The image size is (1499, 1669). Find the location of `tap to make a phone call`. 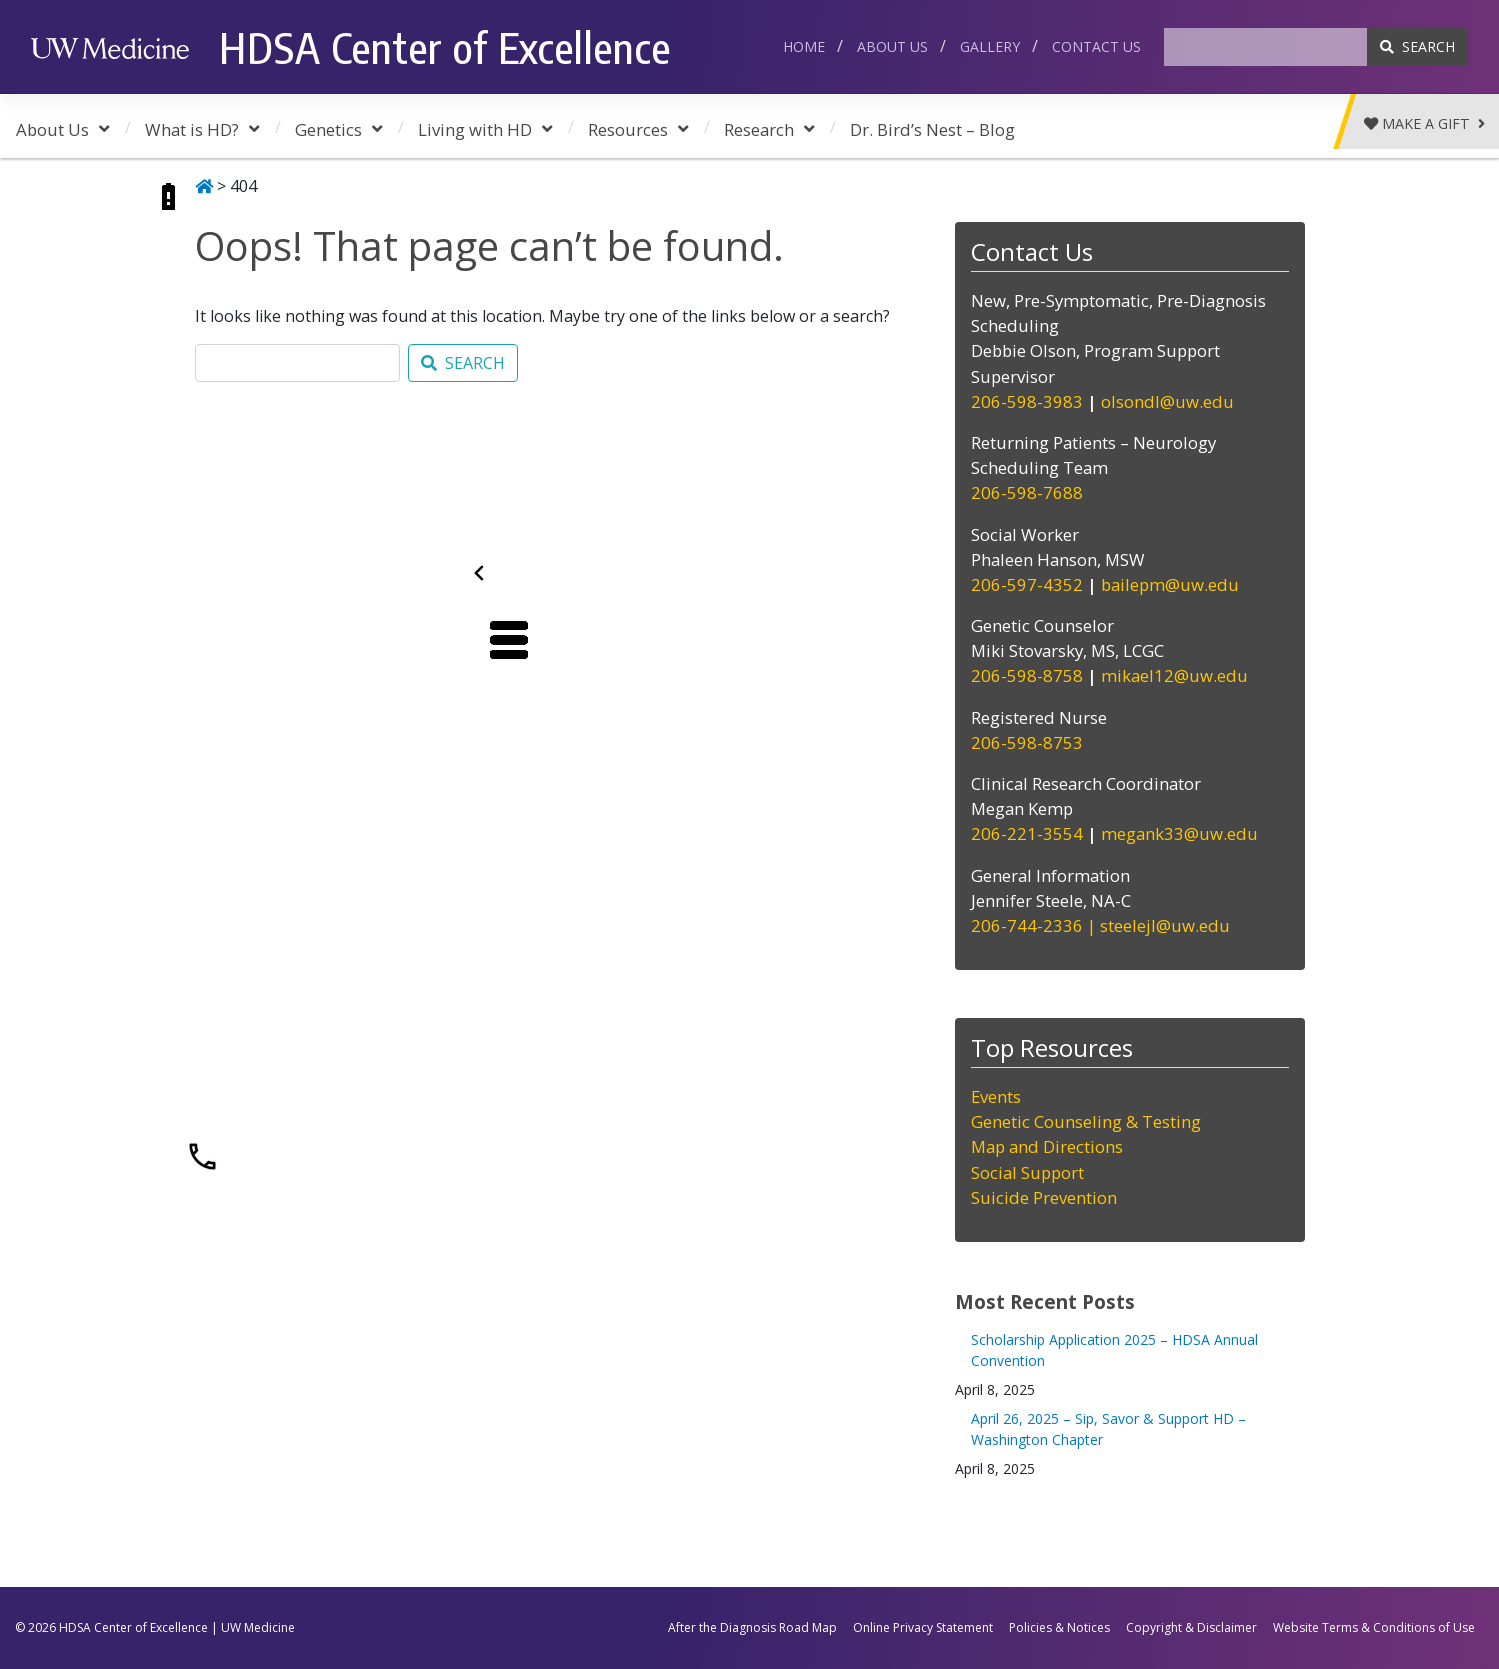

tap to make a phone call is located at coordinates (202, 1156).